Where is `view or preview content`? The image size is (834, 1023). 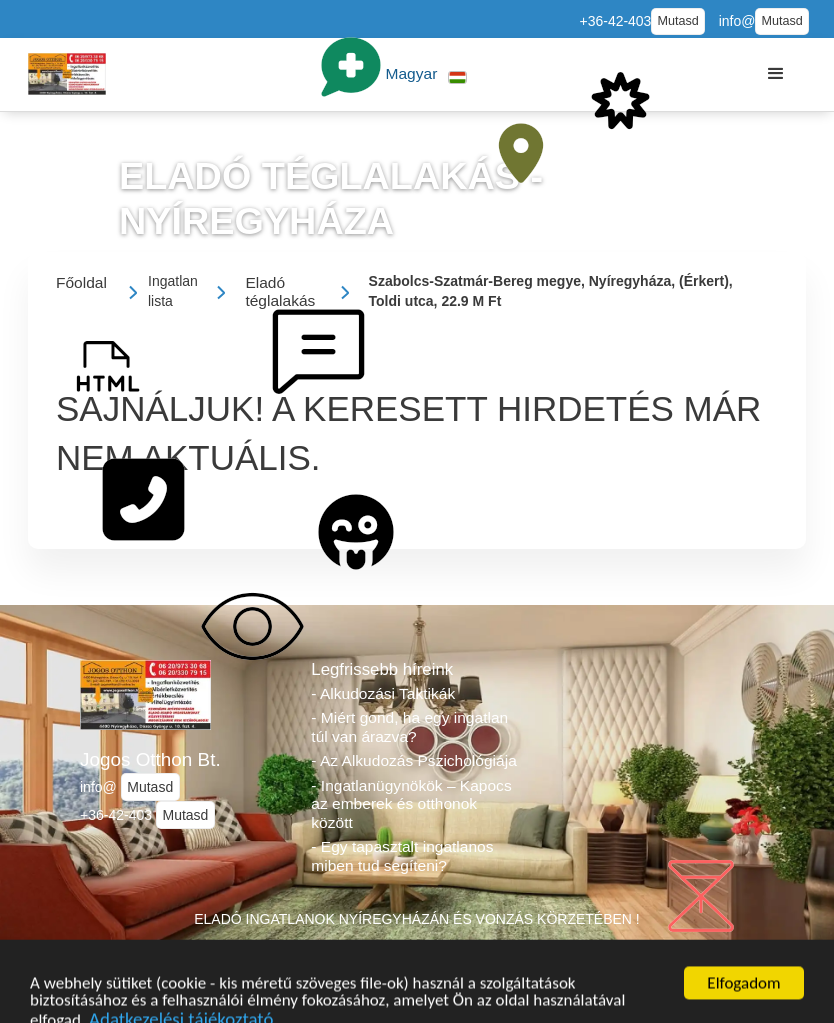
view or preview content is located at coordinates (252, 626).